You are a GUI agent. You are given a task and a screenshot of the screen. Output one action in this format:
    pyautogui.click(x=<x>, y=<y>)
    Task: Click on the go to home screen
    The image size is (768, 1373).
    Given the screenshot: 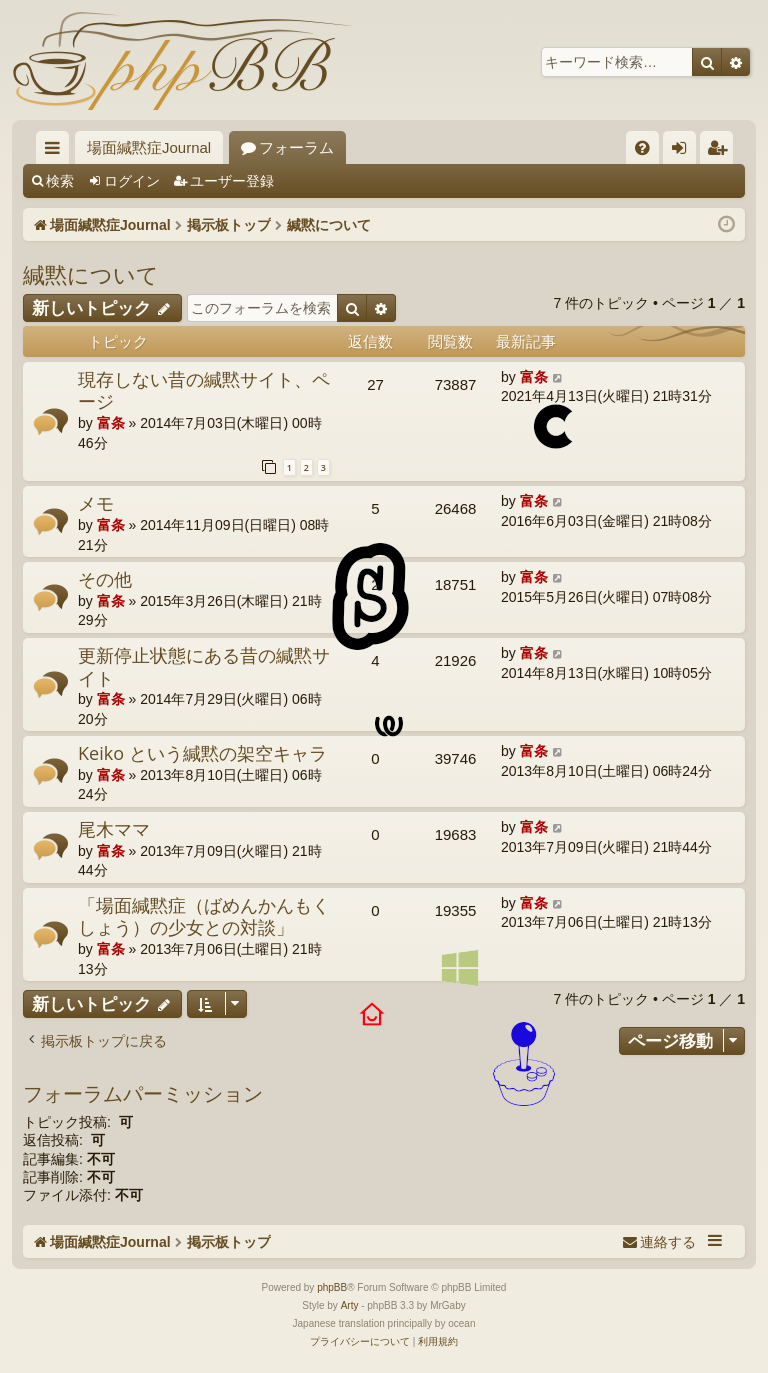 What is the action you would take?
    pyautogui.click(x=372, y=1015)
    